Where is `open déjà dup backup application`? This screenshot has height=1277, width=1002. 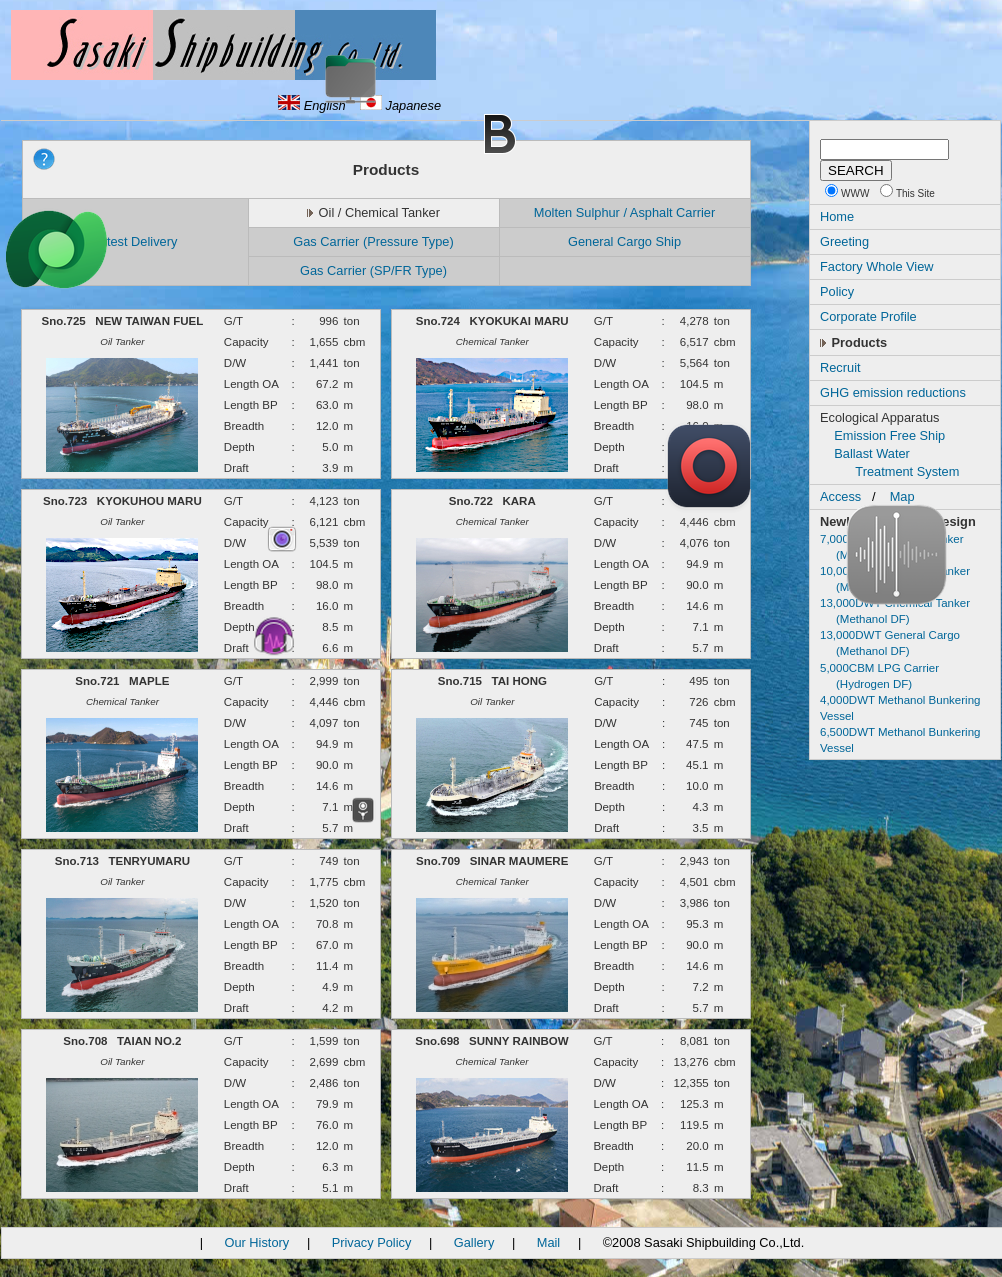
open déjà dup backup application is located at coordinates (363, 810).